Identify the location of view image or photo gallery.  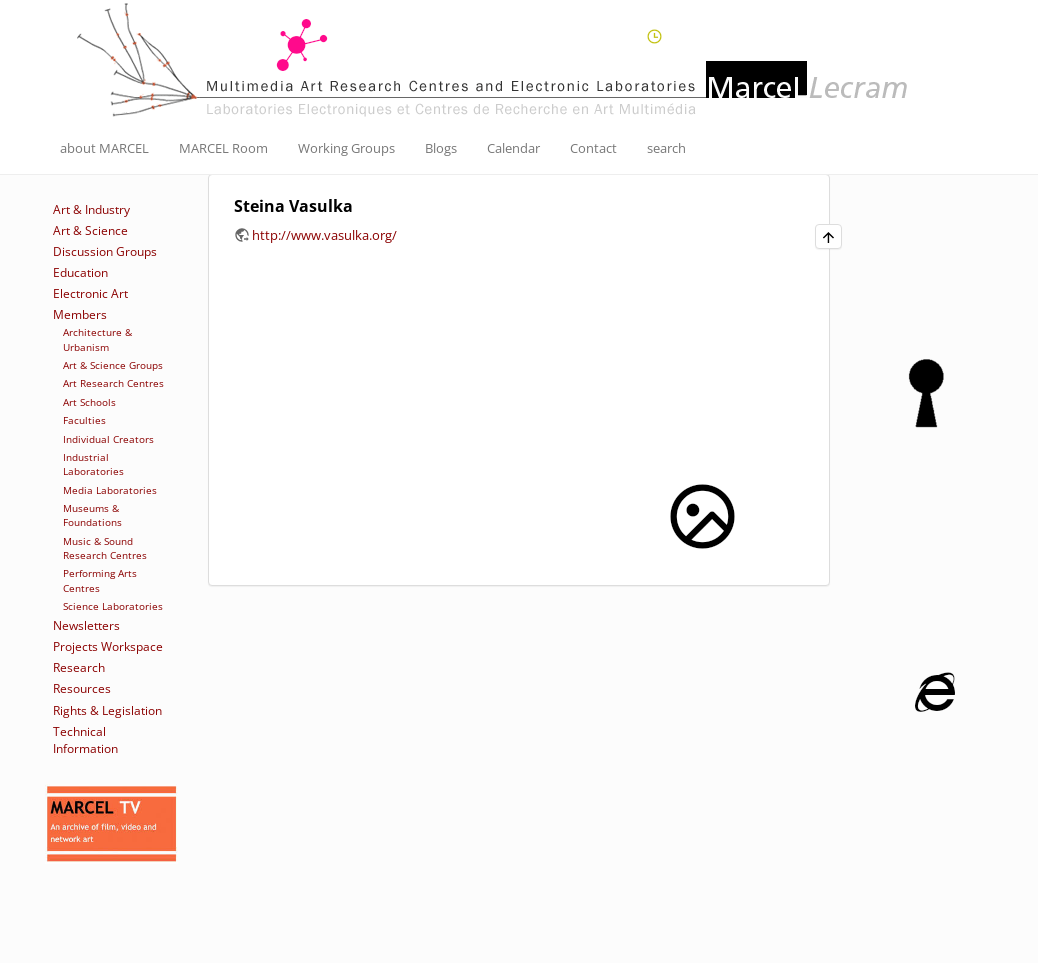
(702, 516).